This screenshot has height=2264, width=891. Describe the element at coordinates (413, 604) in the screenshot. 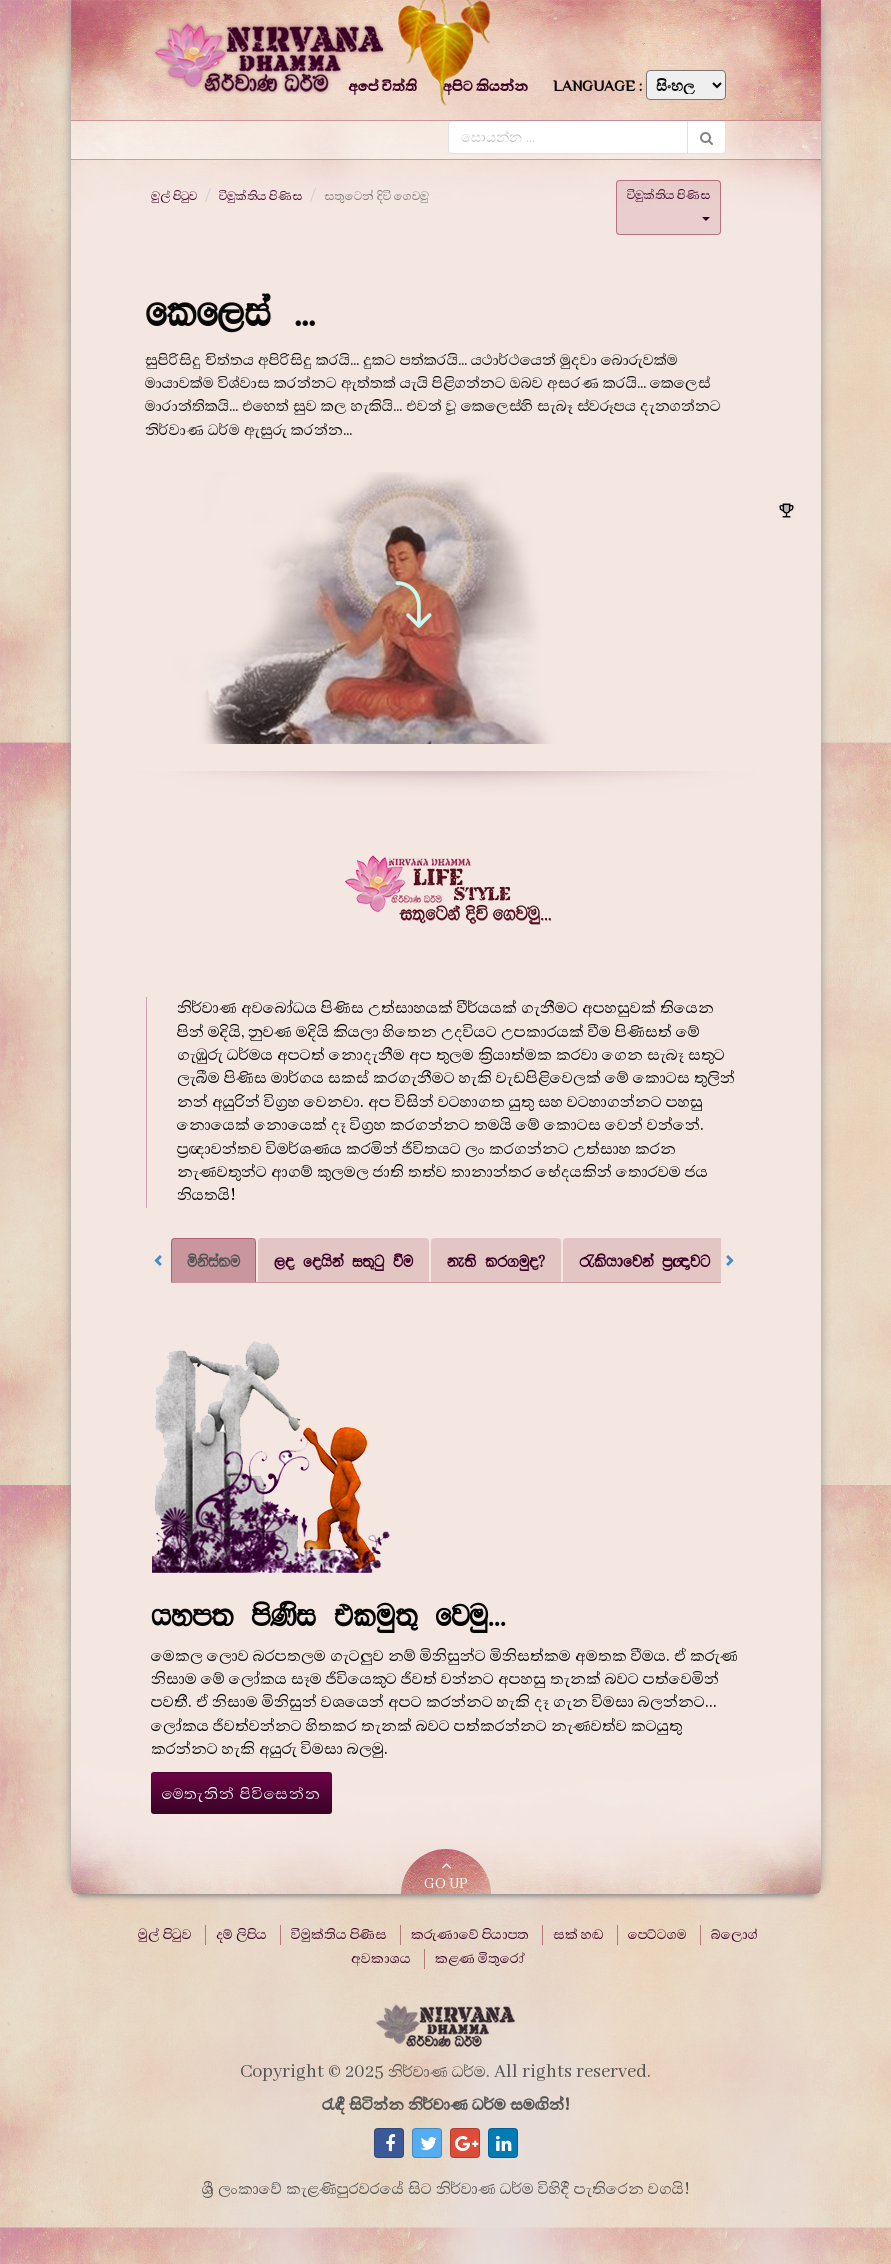

I see `redirect or forward content downward` at that location.